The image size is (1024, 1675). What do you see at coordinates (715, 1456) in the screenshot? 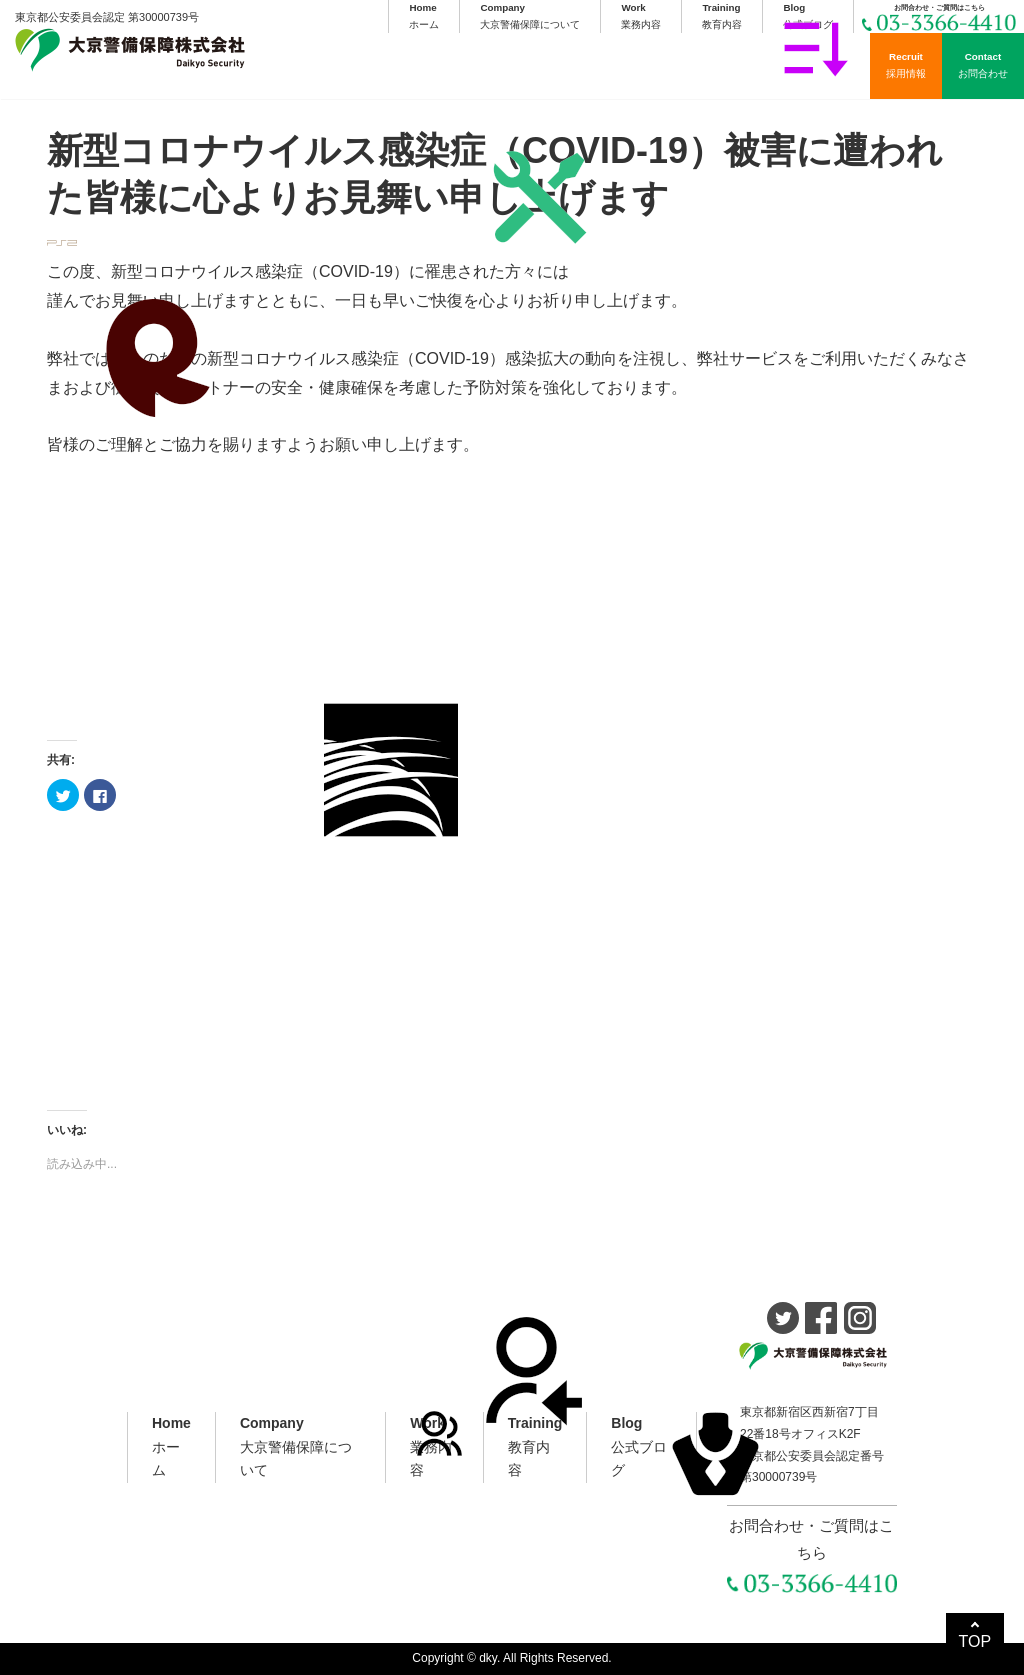
I see `browse jewelry or accessories` at bounding box center [715, 1456].